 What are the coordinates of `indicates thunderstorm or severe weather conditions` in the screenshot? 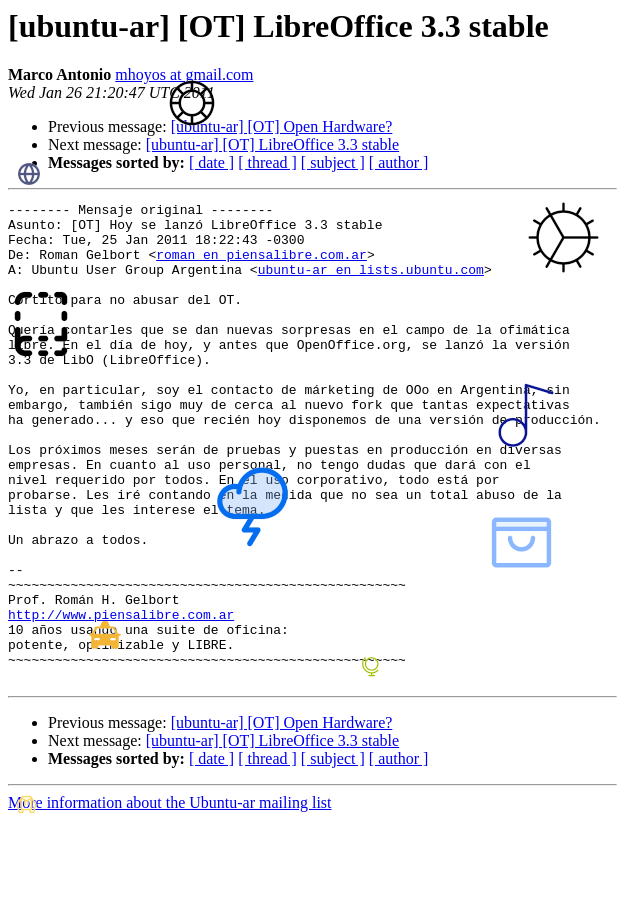 It's located at (252, 505).